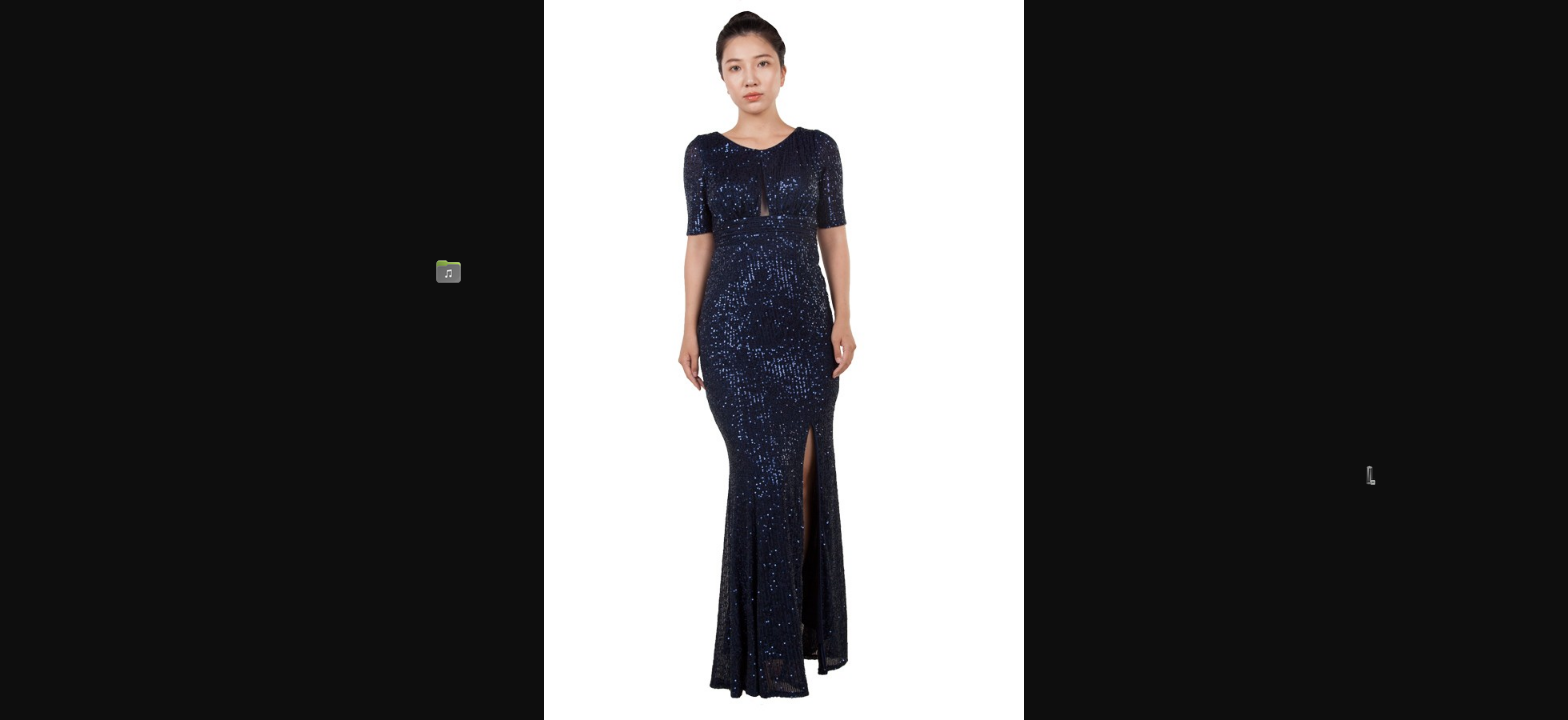 Image resolution: width=1568 pixels, height=720 pixels. What do you see at coordinates (1369, 475) in the screenshot?
I see `indicates battery not detected or missing` at bounding box center [1369, 475].